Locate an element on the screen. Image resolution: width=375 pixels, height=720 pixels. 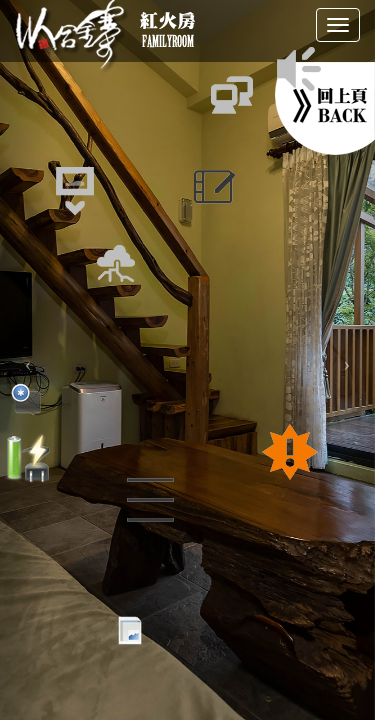
indicates stormy weather conditions is located at coordinates (116, 264).